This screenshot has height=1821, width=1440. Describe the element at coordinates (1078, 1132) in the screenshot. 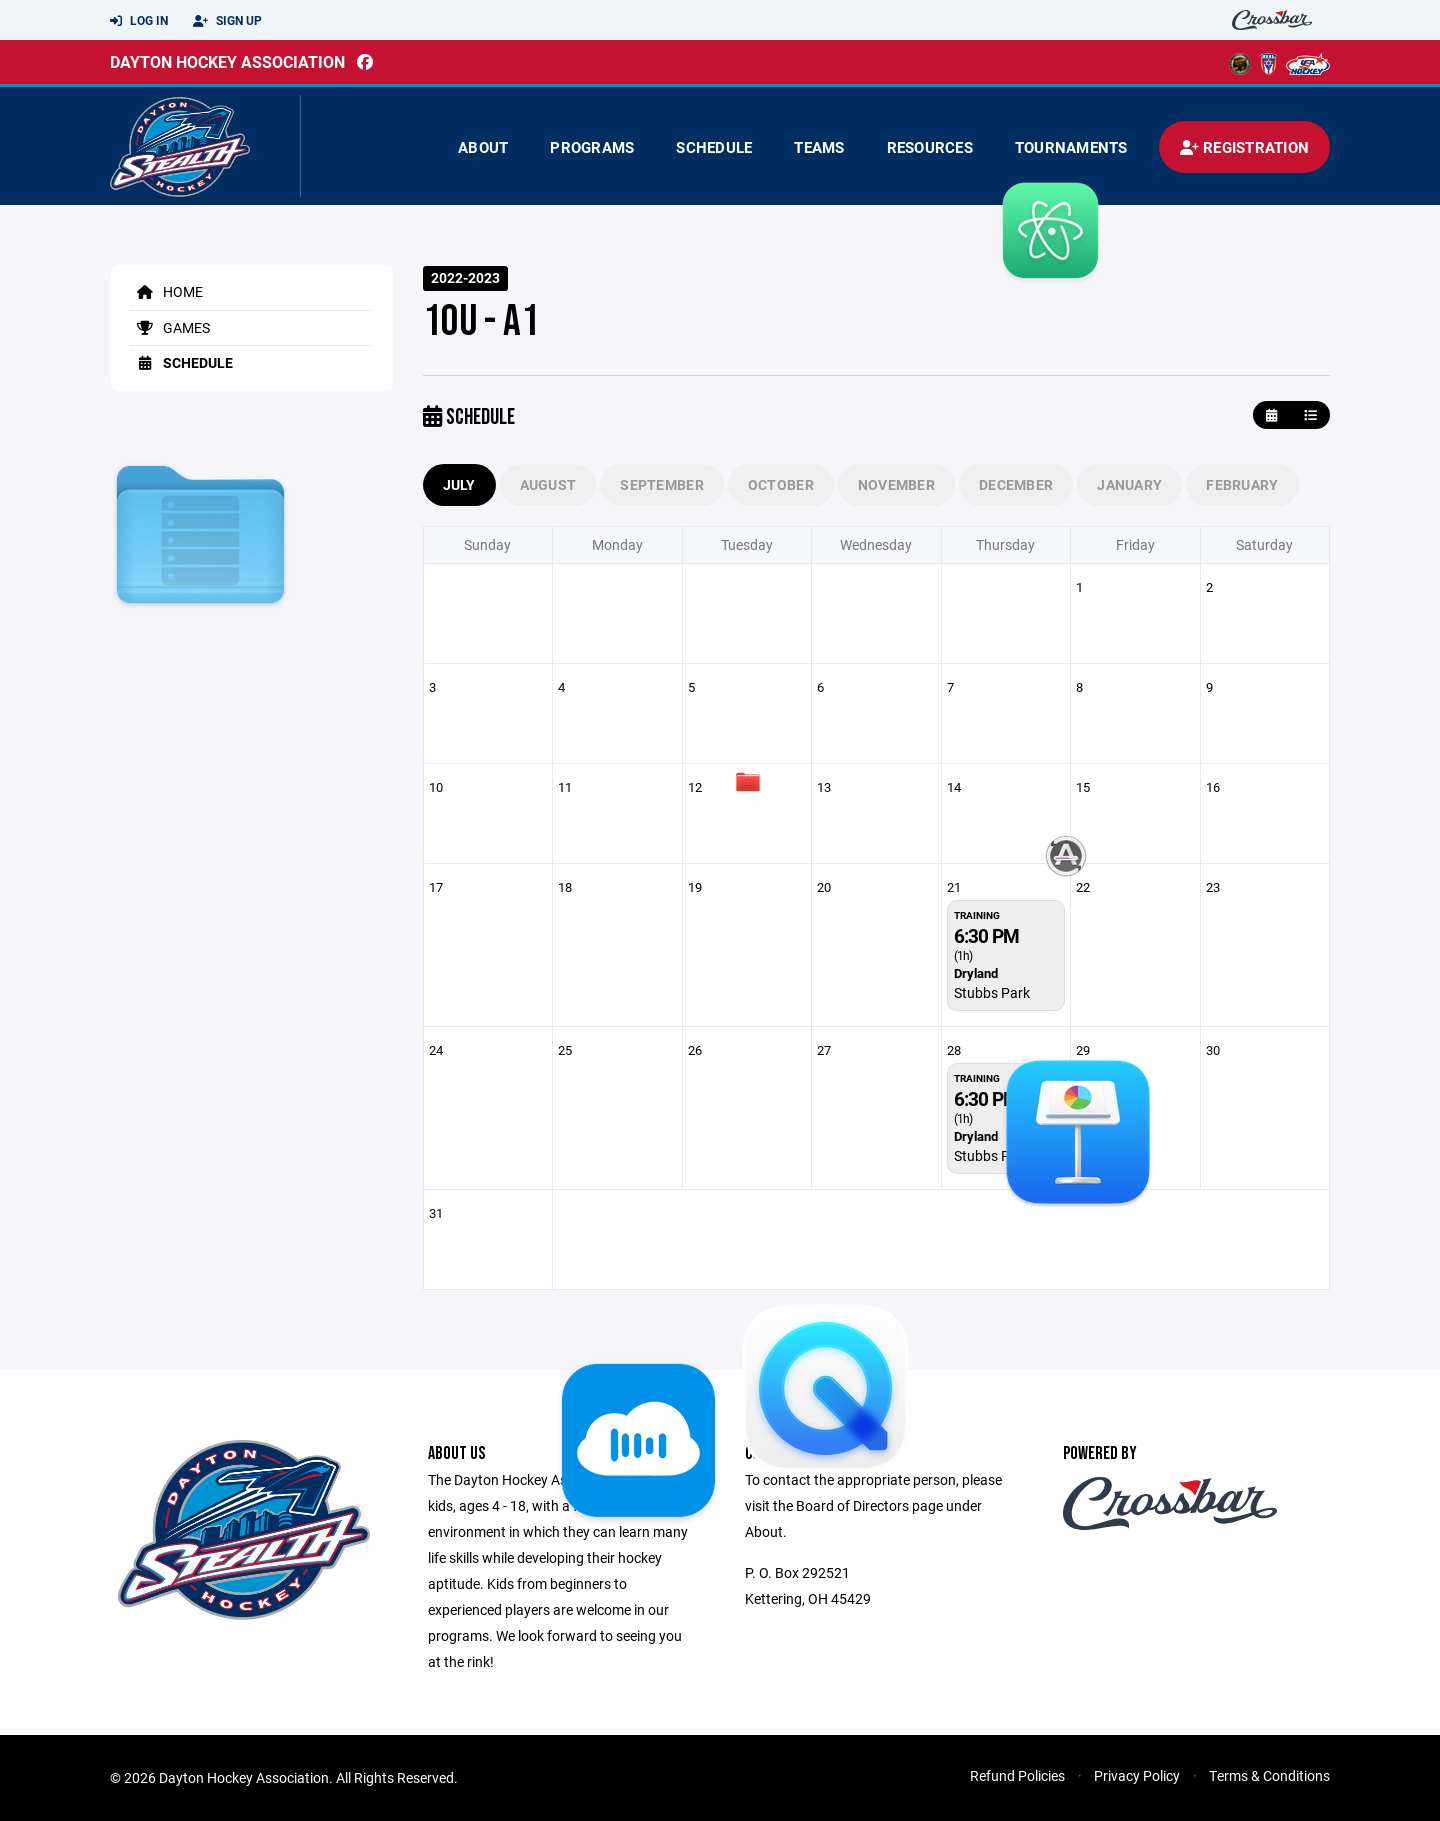

I see `open Apple Keynote presentation app` at that location.